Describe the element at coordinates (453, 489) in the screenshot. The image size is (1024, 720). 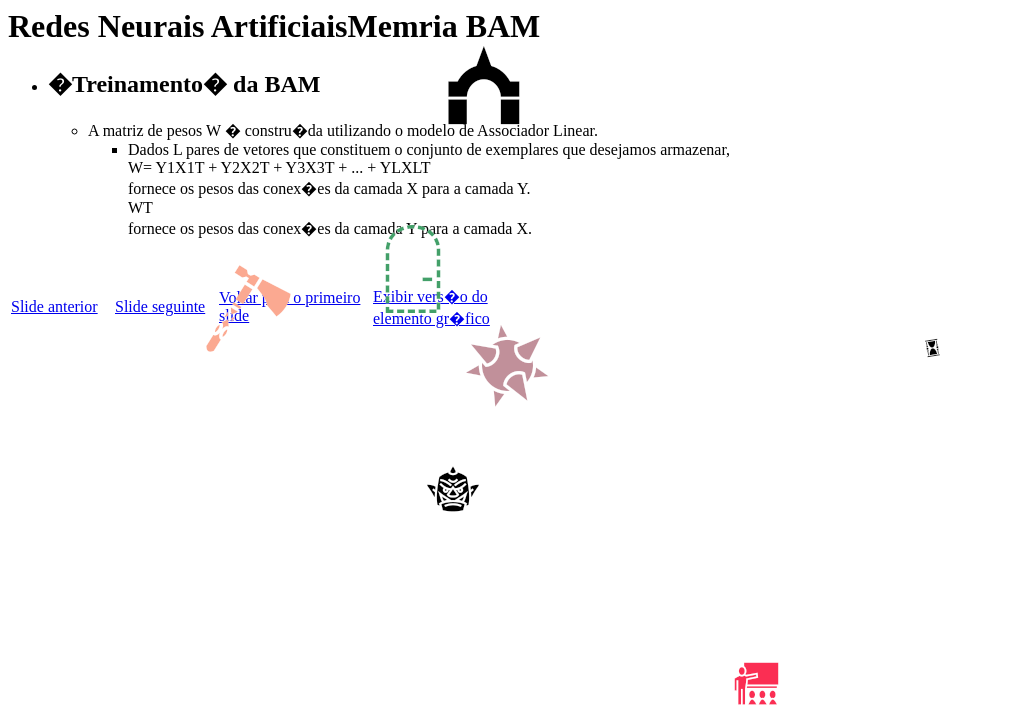
I see `select orc character or race` at that location.